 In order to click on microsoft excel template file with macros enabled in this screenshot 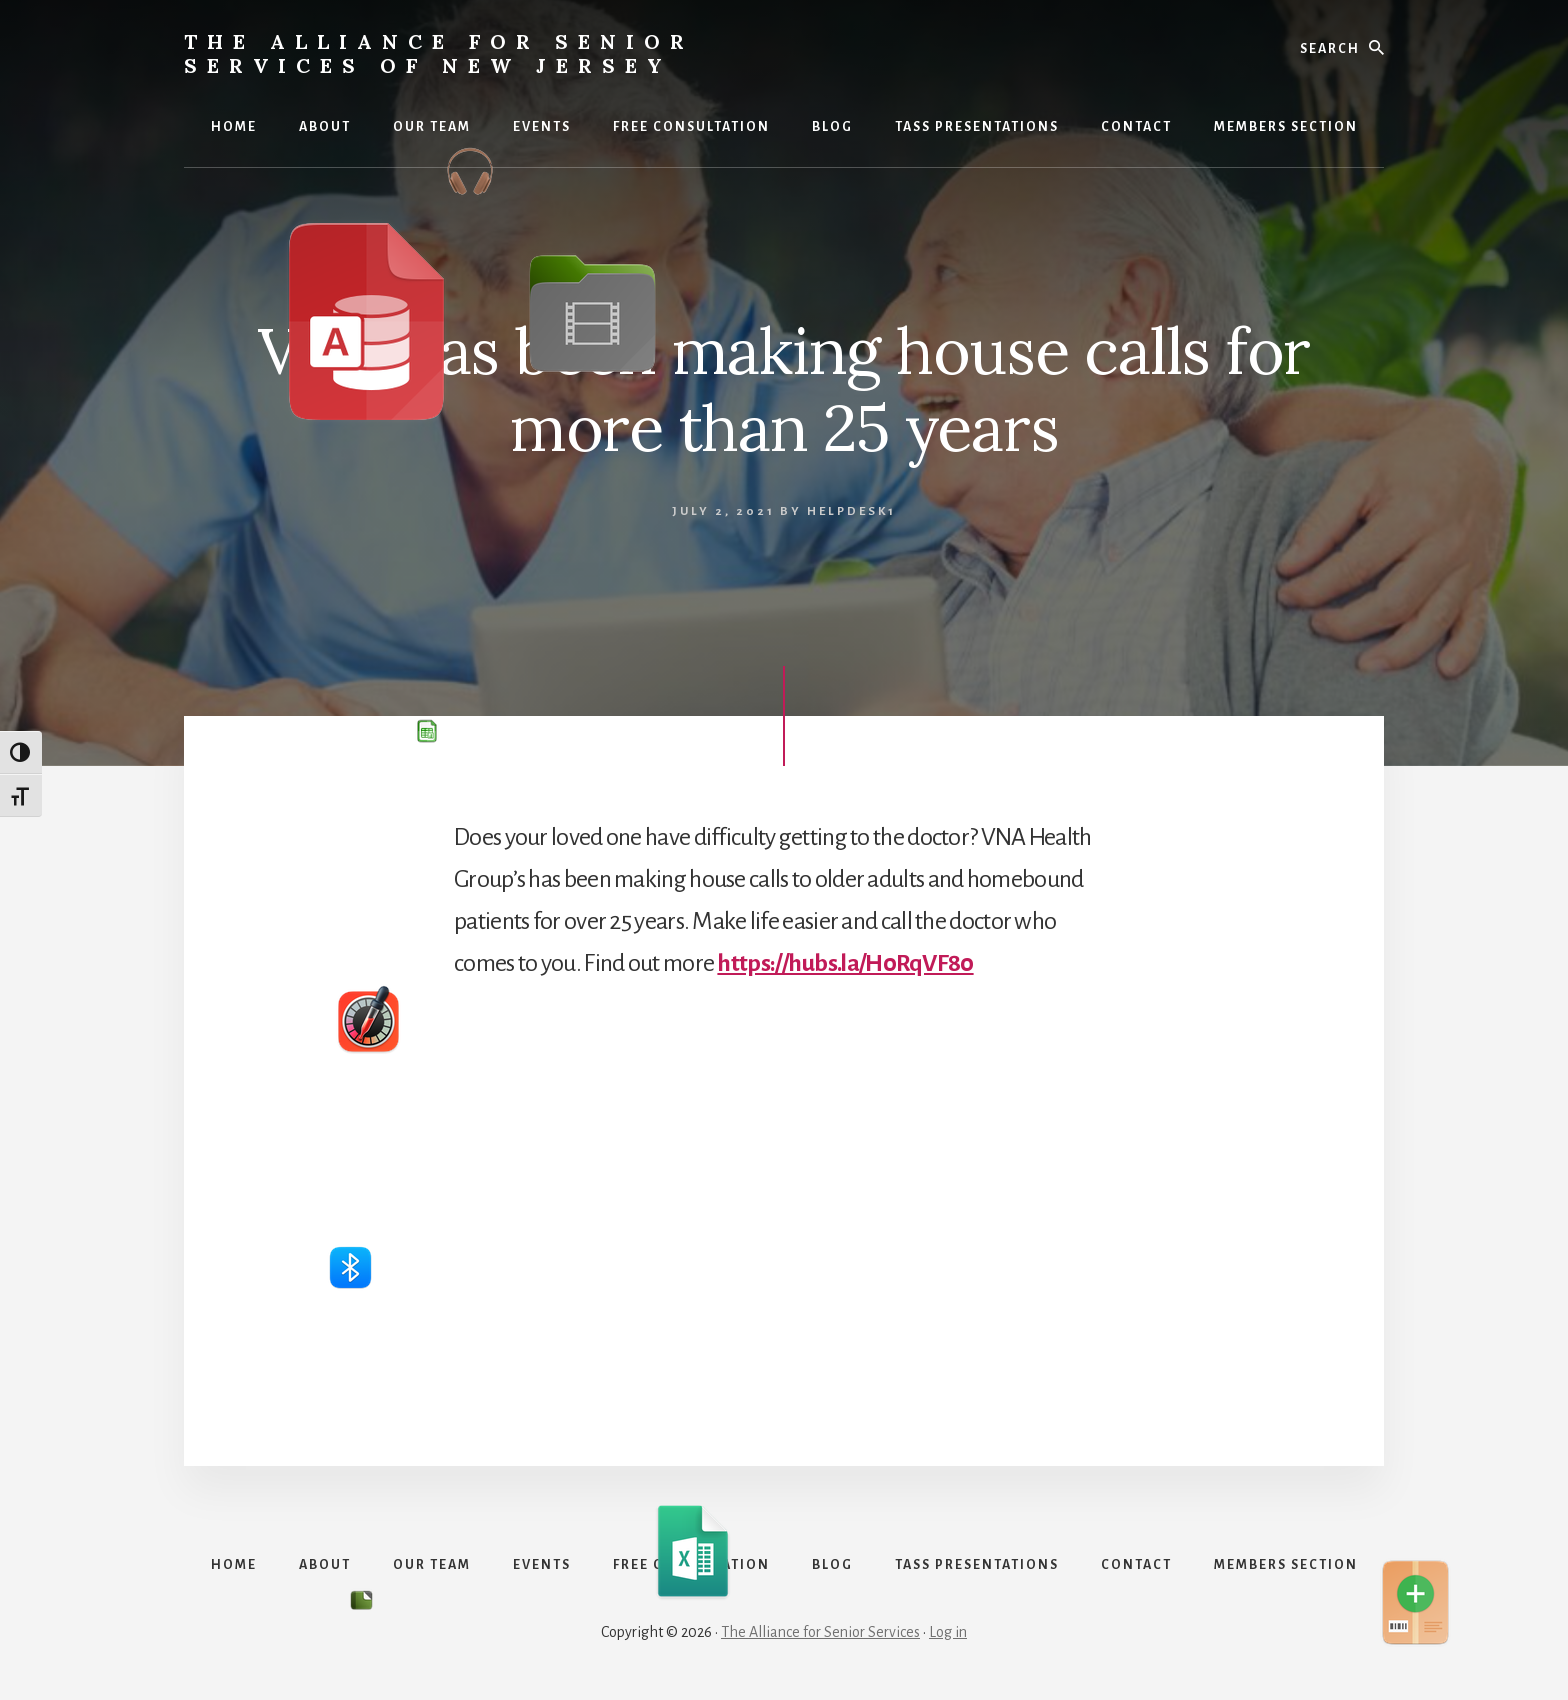, I will do `click(693, 1551)`.